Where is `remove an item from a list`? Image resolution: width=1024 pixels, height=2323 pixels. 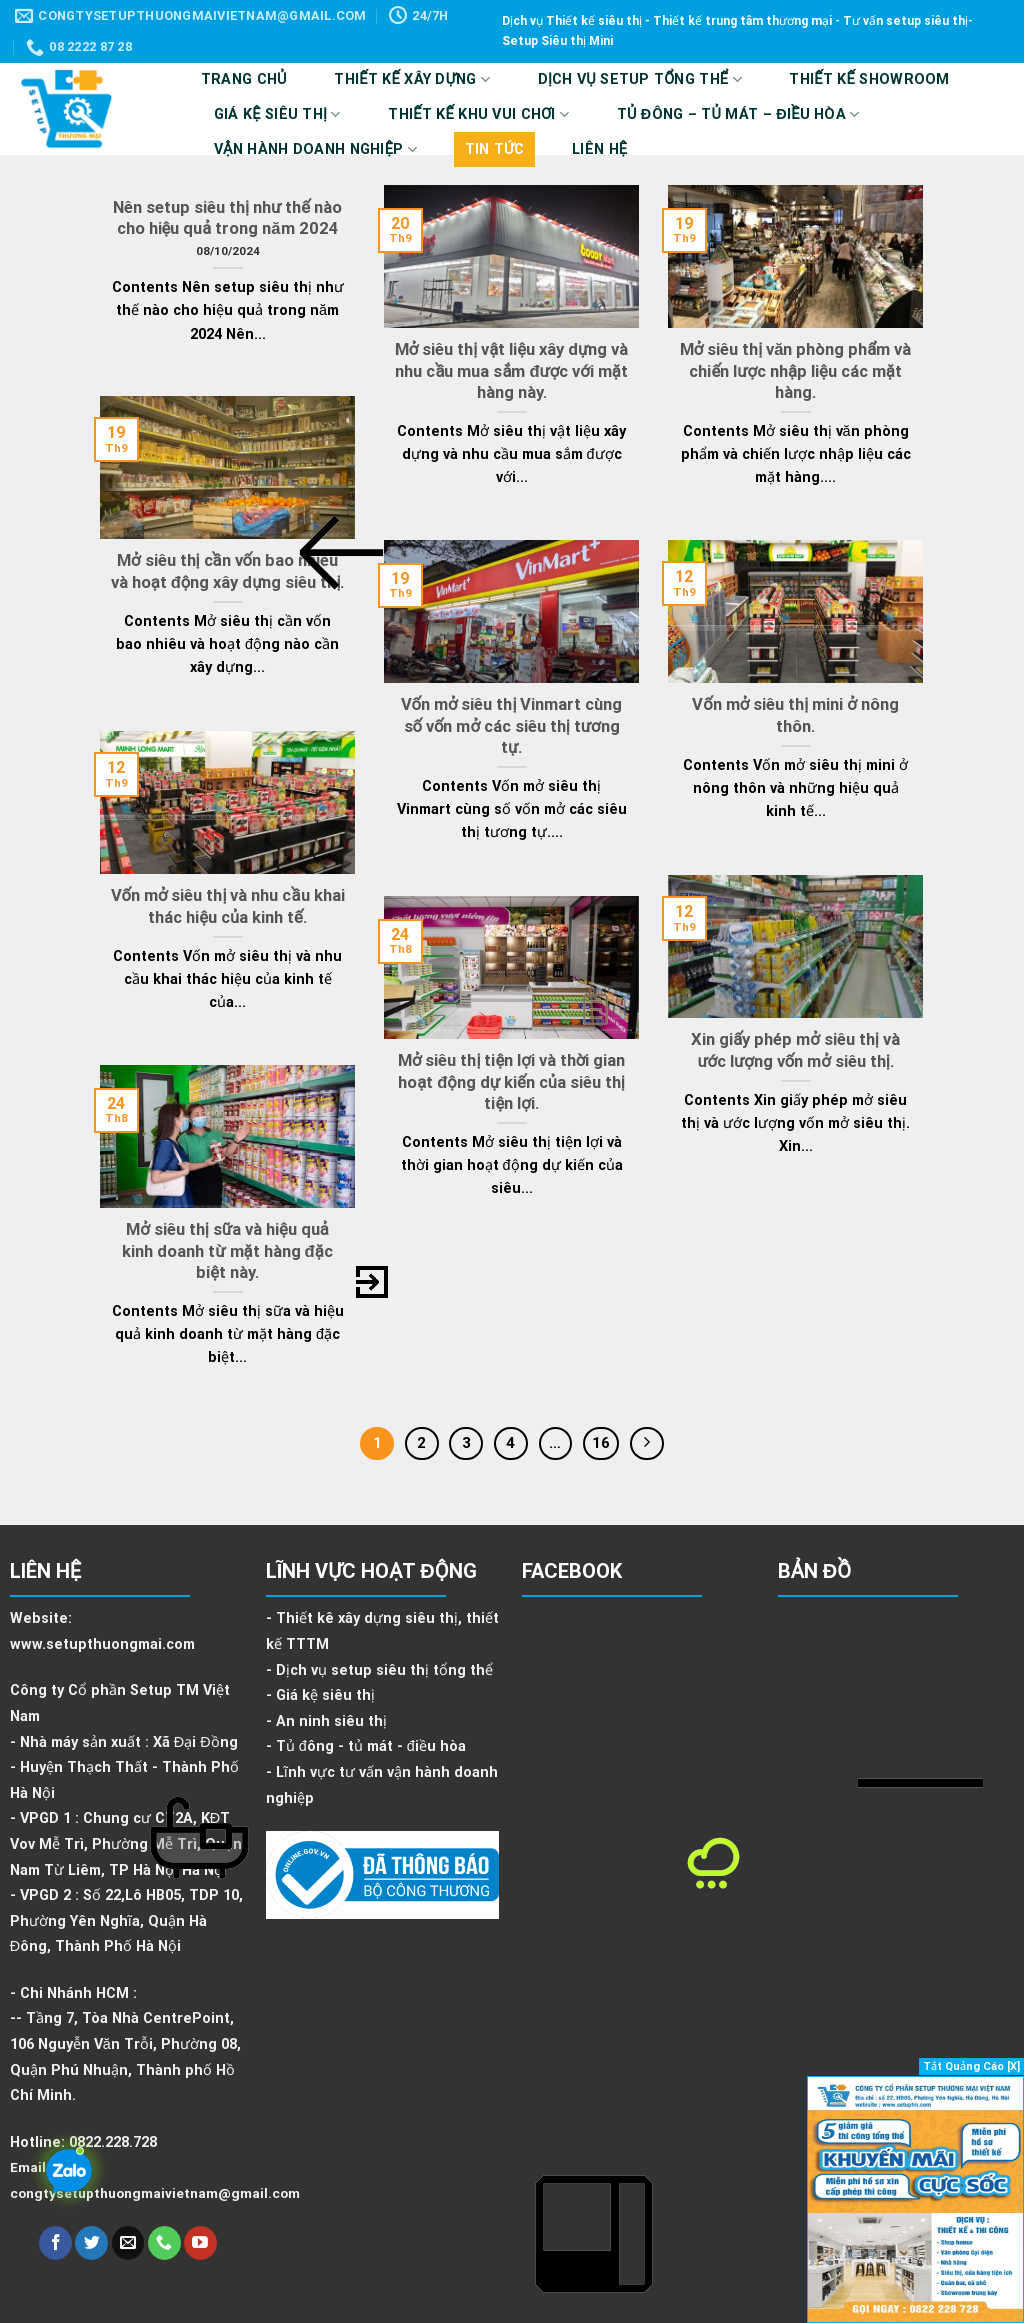 remove an item from a list is located at coordinates (920, 1787).